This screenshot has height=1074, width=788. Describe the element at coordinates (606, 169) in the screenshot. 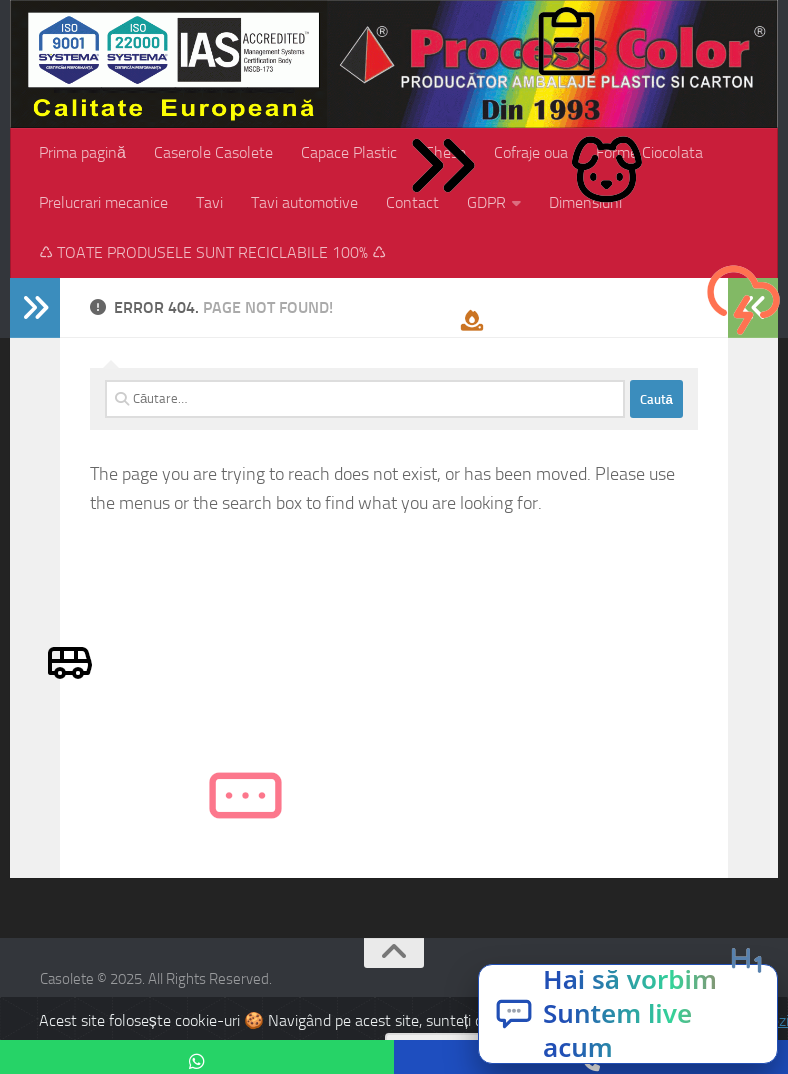

I see `access pet-related features or settings` at that location.